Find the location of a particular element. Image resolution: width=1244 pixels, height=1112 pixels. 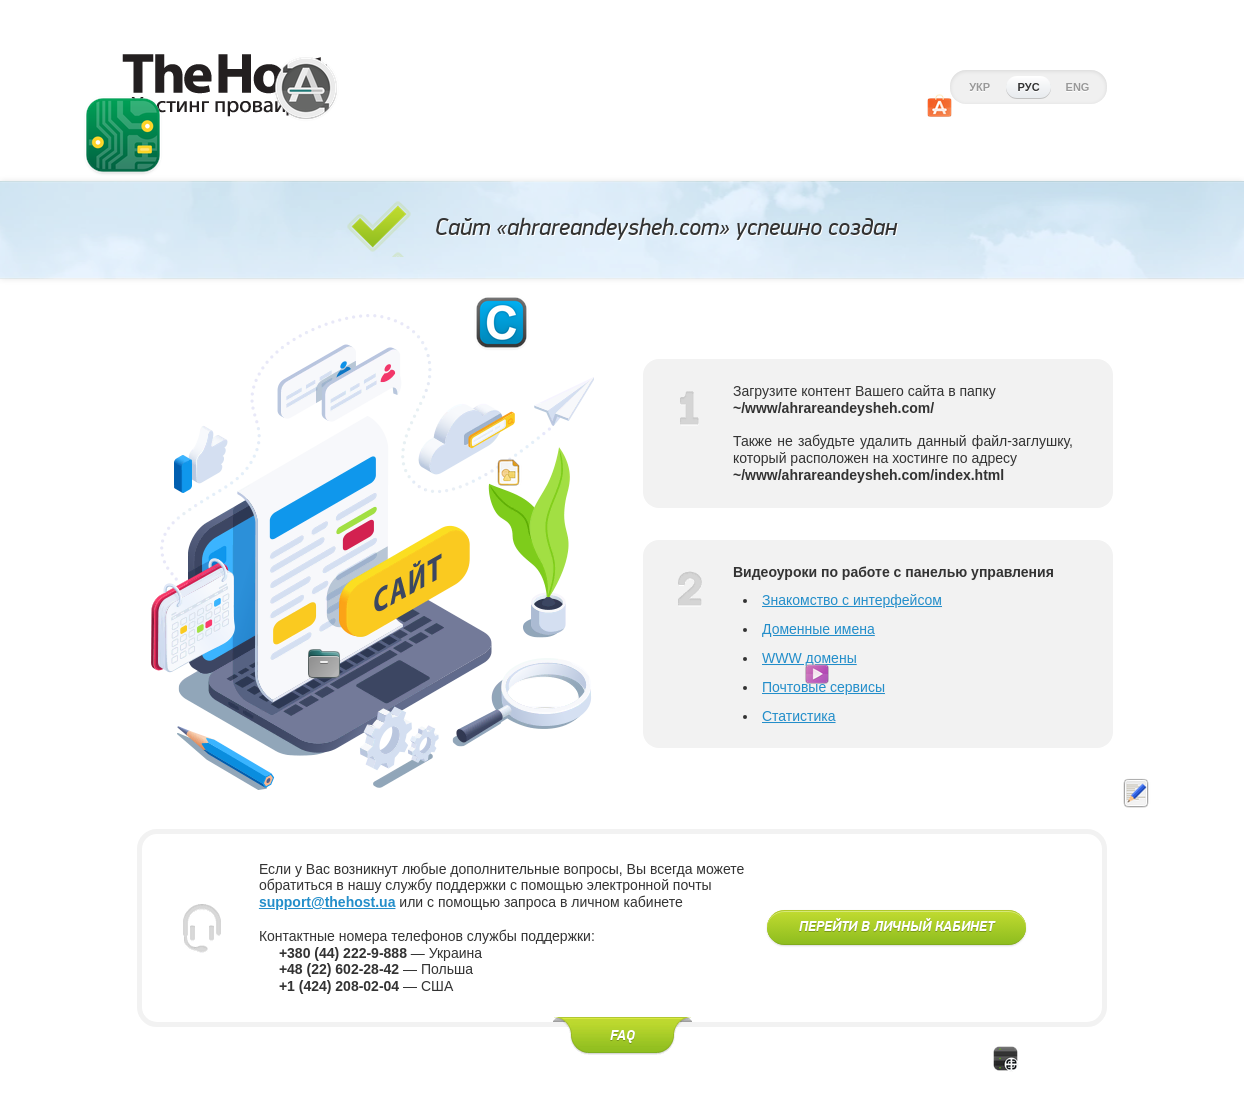

open pcbnew circuit board design application is located at coordinates (123, 135).